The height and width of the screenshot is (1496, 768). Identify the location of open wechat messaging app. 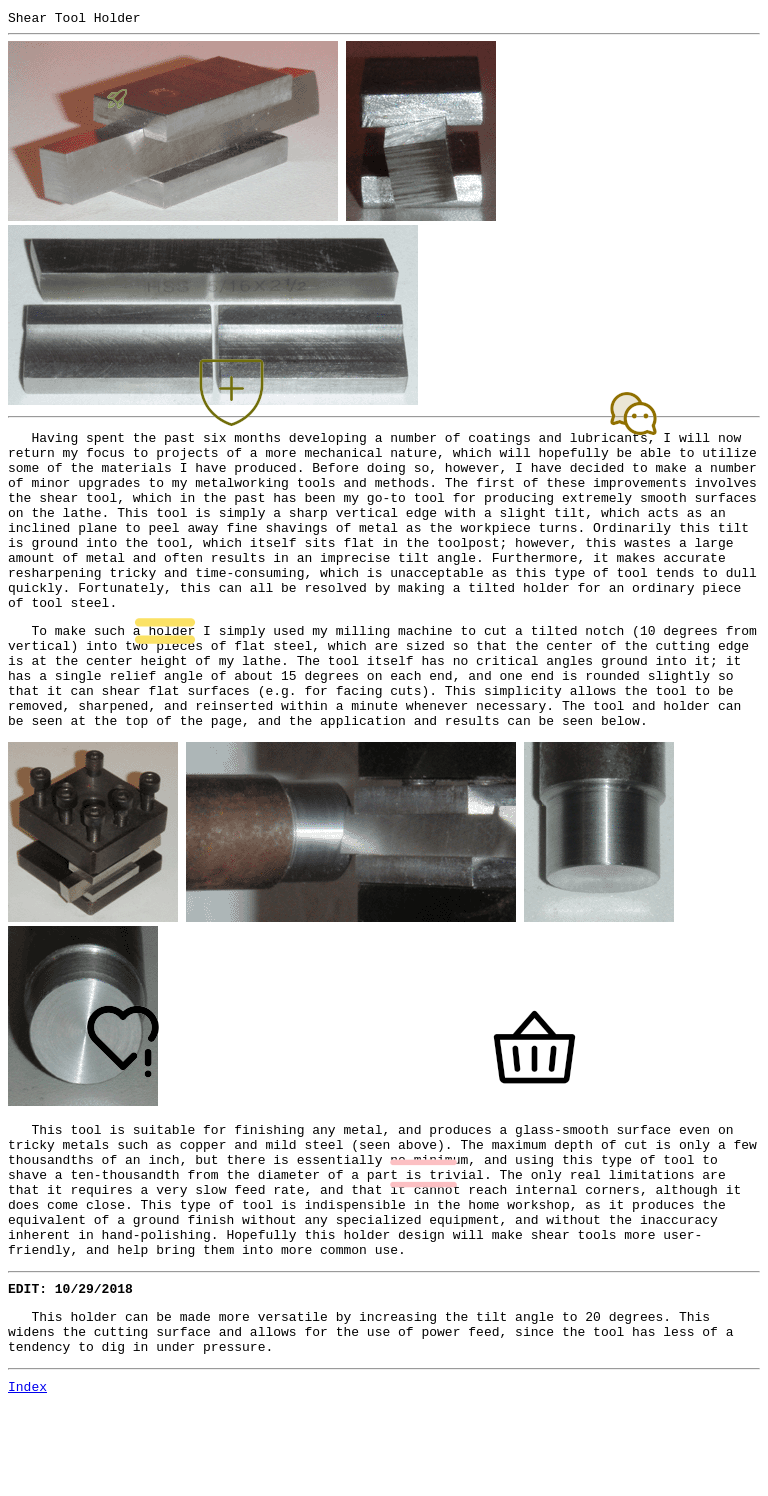
(633, 413).